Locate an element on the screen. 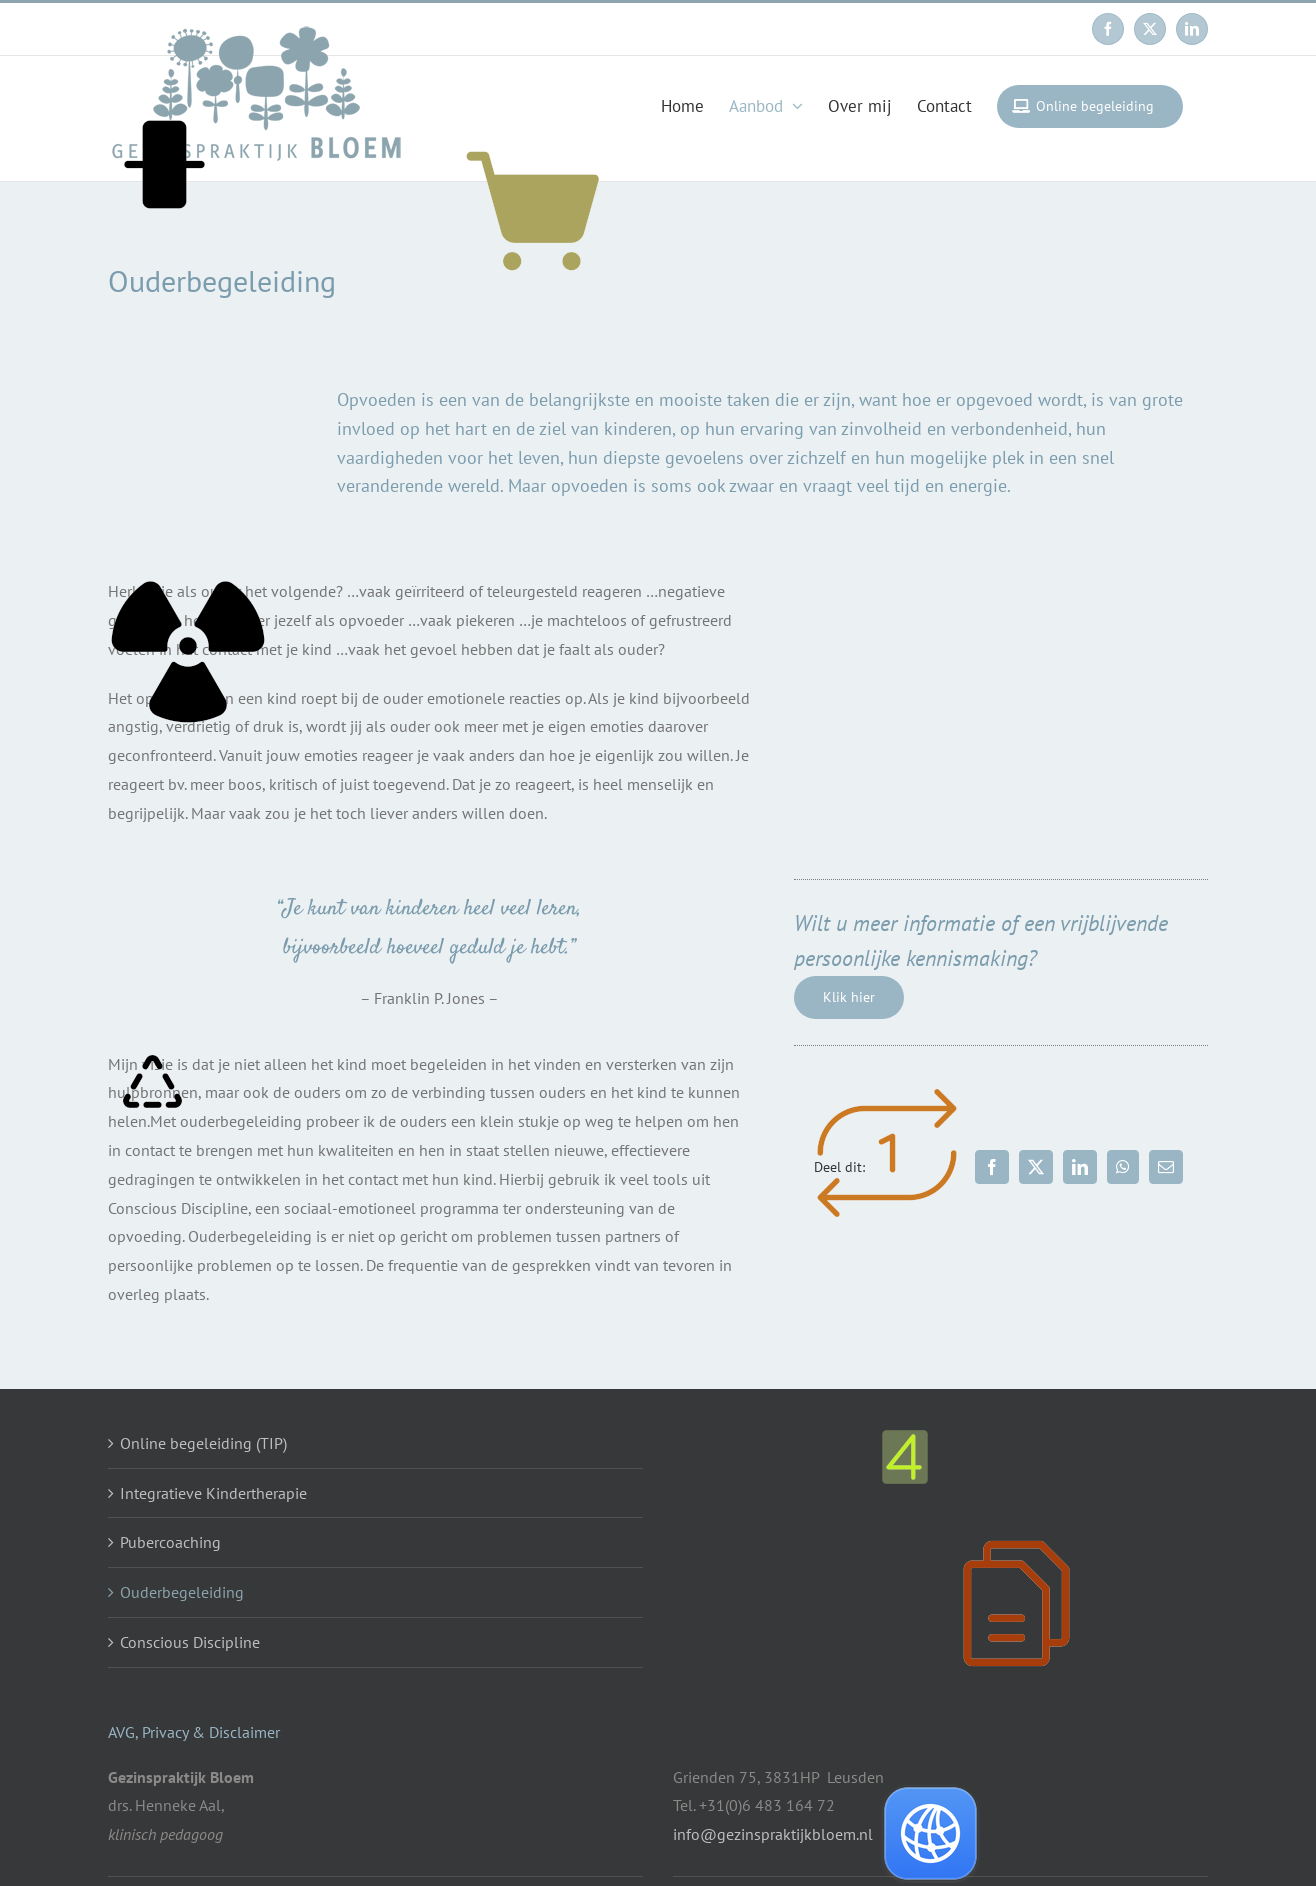 The image size is (1316, 1886). indicates step four in a multi-step process is located at coordinates (905, 1457).